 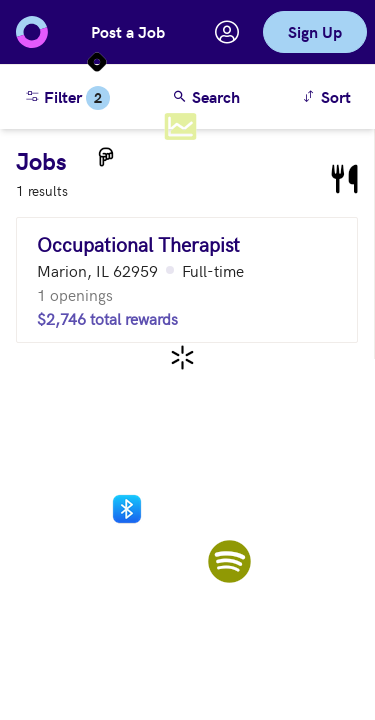 I want to click on toggle bluetooth on or off, so click(x=127, y=509).